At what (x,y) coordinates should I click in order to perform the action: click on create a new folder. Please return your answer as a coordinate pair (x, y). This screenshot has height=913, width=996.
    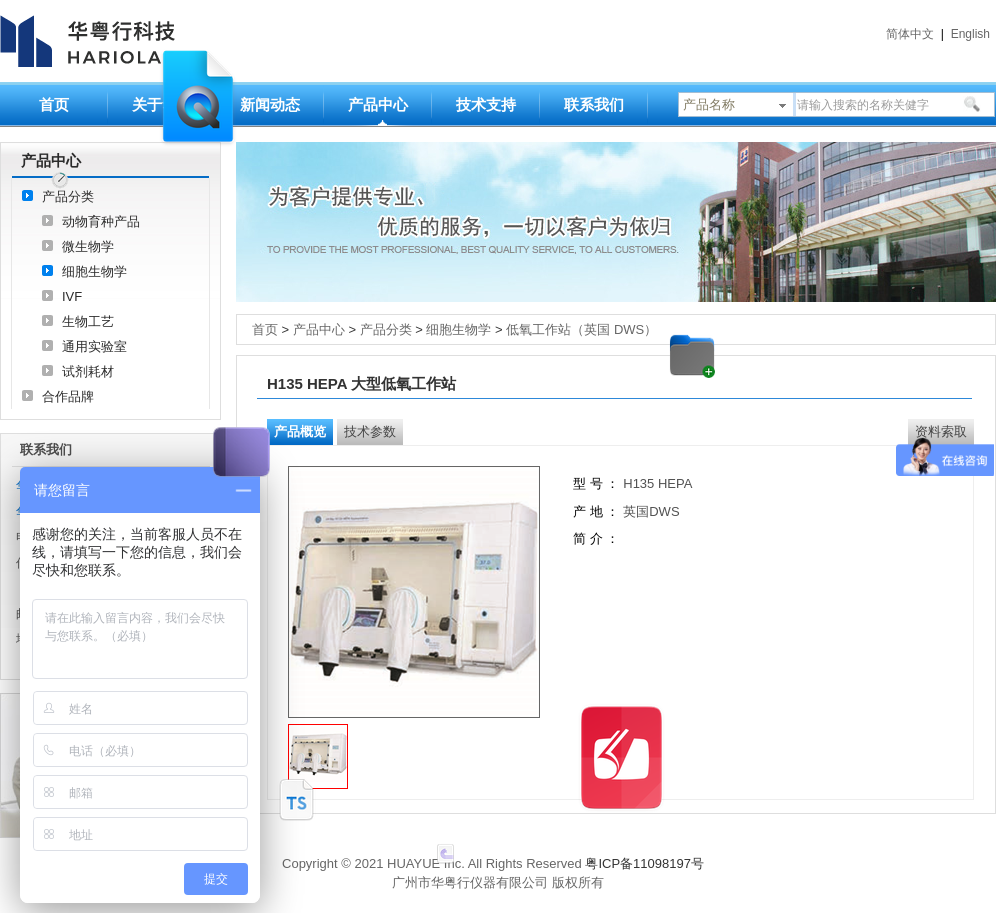
    Looking at the image, I should click on (692, 355).